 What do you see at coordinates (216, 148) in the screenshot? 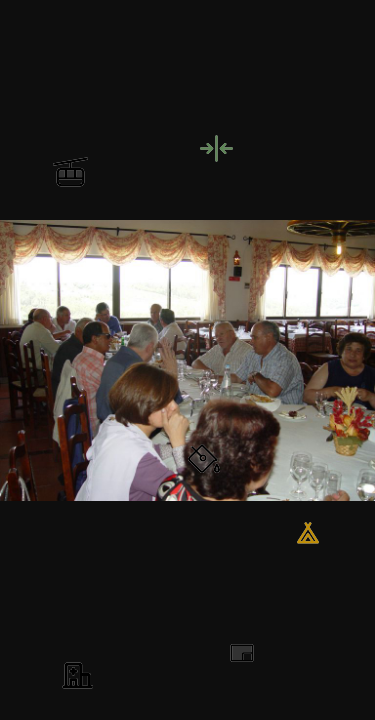
I see `collapse or minimize horizontal content` at bounding box center [216, 148].